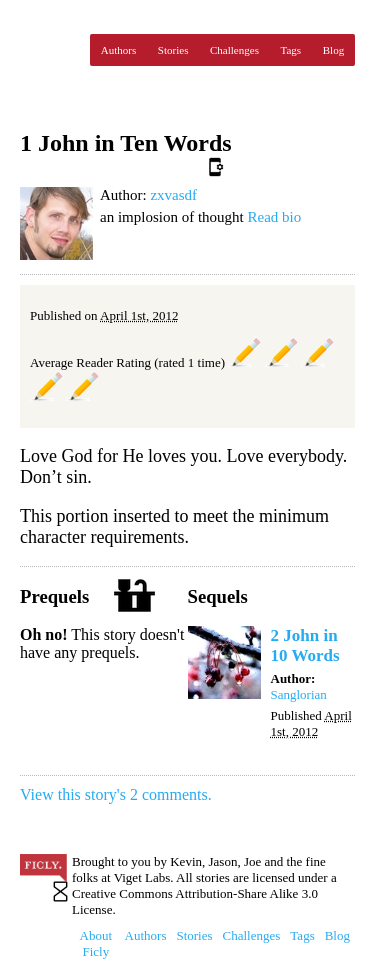 The image size is (375, 965). Describe the element at coordinates (60, 891) in the screenshot. I see `indicates loading or processing in progress` at that location.